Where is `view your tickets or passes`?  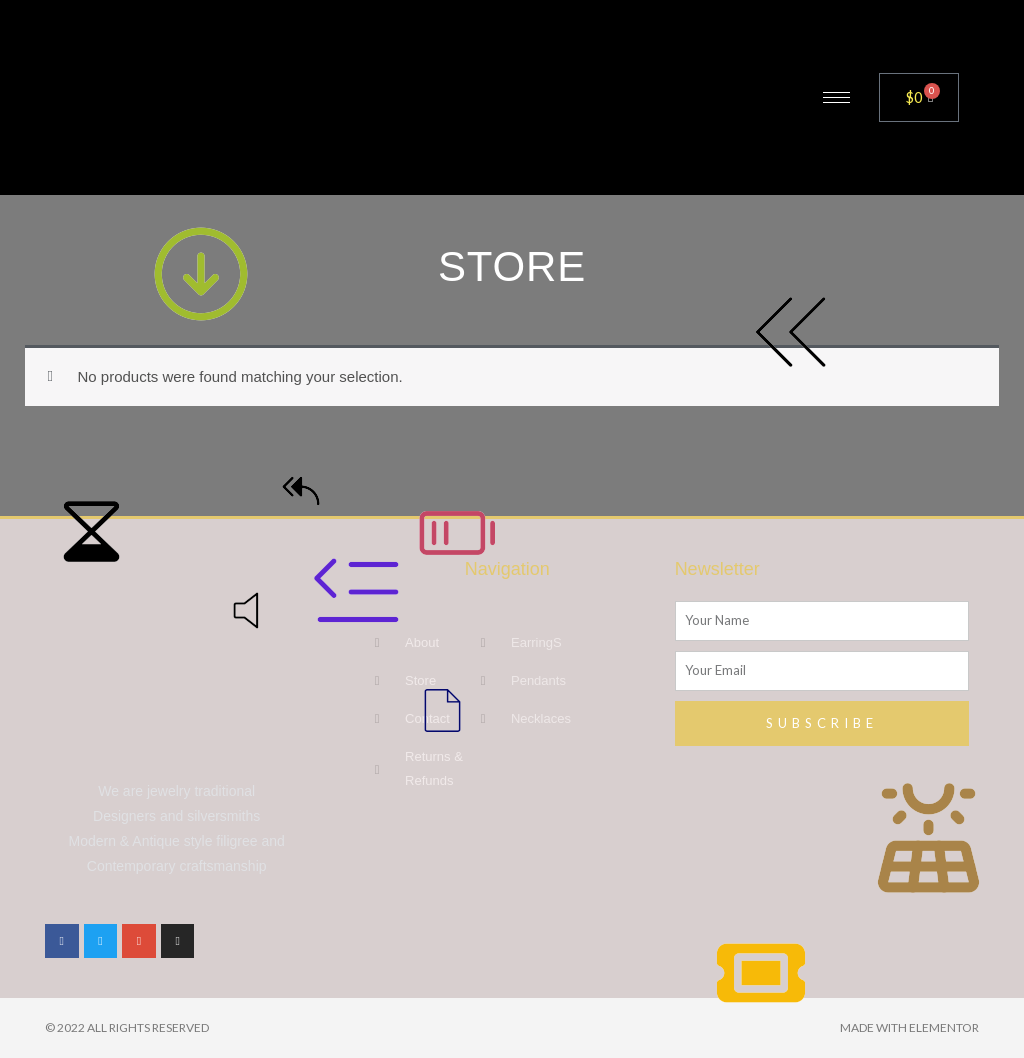
view your tickets or passes is located at coordinates (761, 973).